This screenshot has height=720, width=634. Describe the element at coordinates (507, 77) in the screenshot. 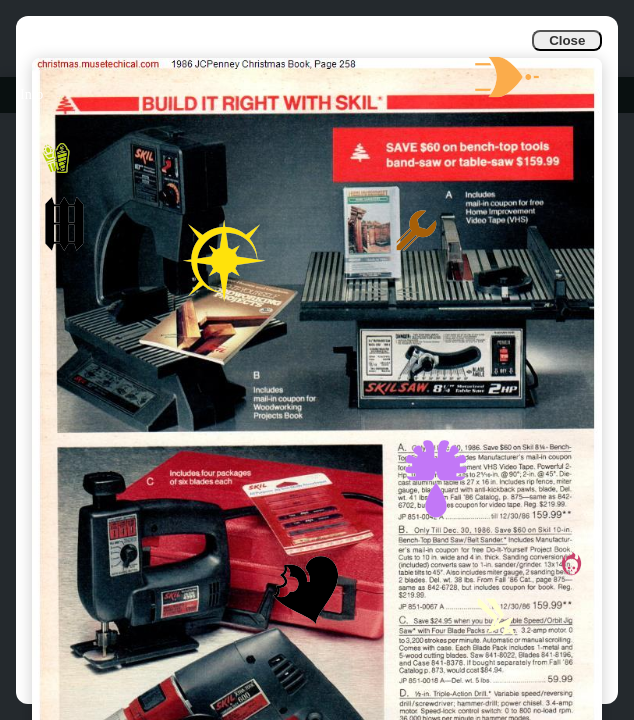

I see `represents a NOR logic gate in circuit design` at that location.